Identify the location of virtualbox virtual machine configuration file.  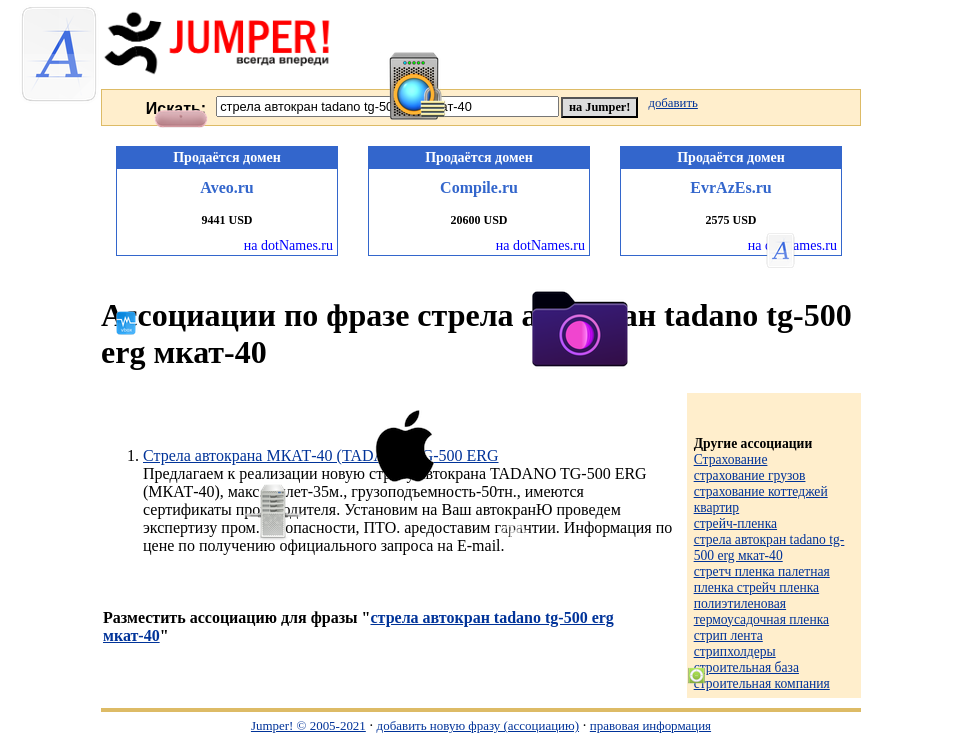
(126, 323).